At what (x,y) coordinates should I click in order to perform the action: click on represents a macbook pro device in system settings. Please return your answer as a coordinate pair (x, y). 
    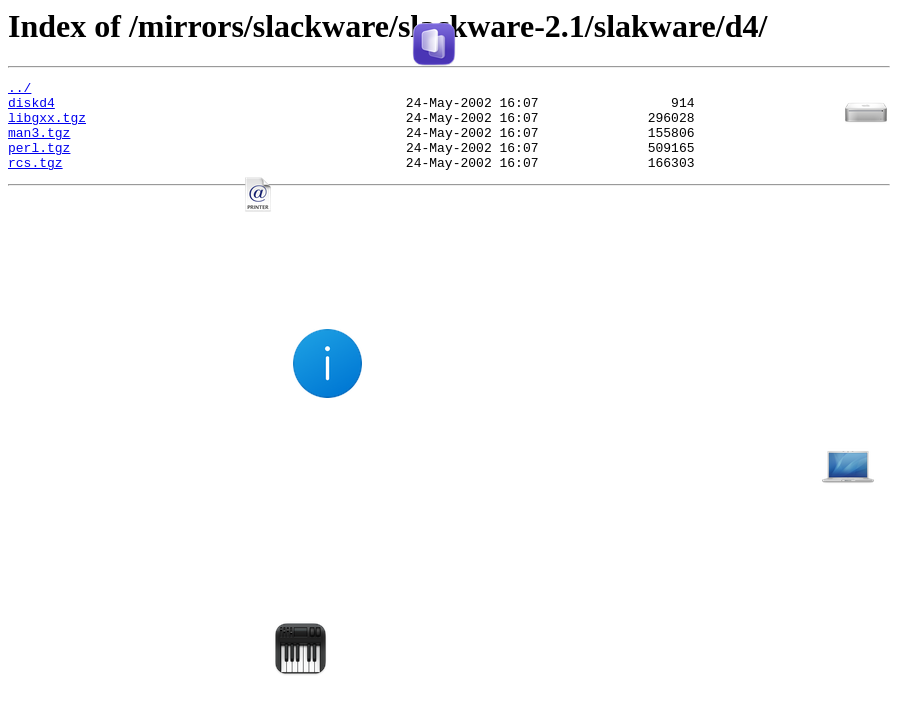
    Looking at the image, I should click on (848, 465).